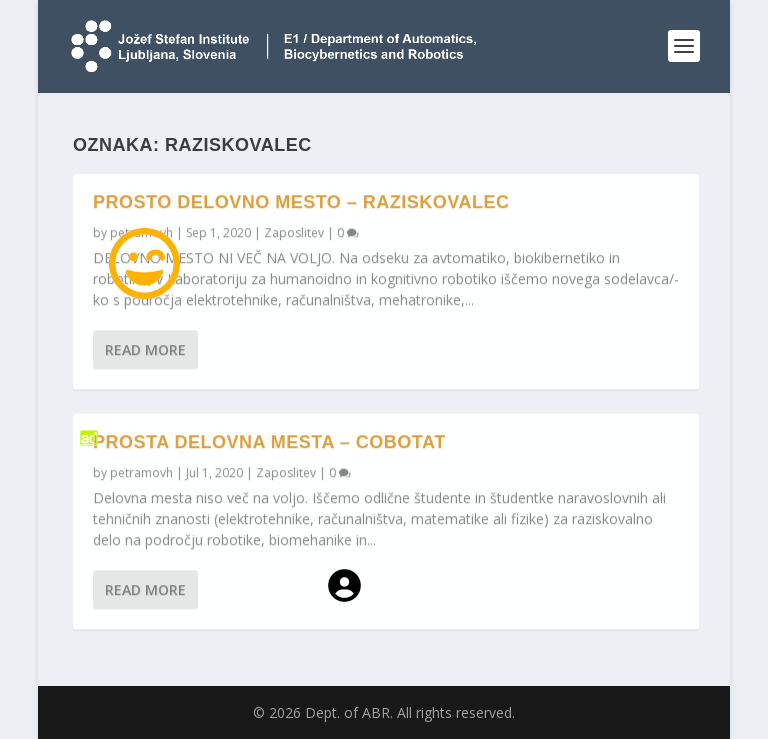  I want to click on view your profile, so click(344, 585).